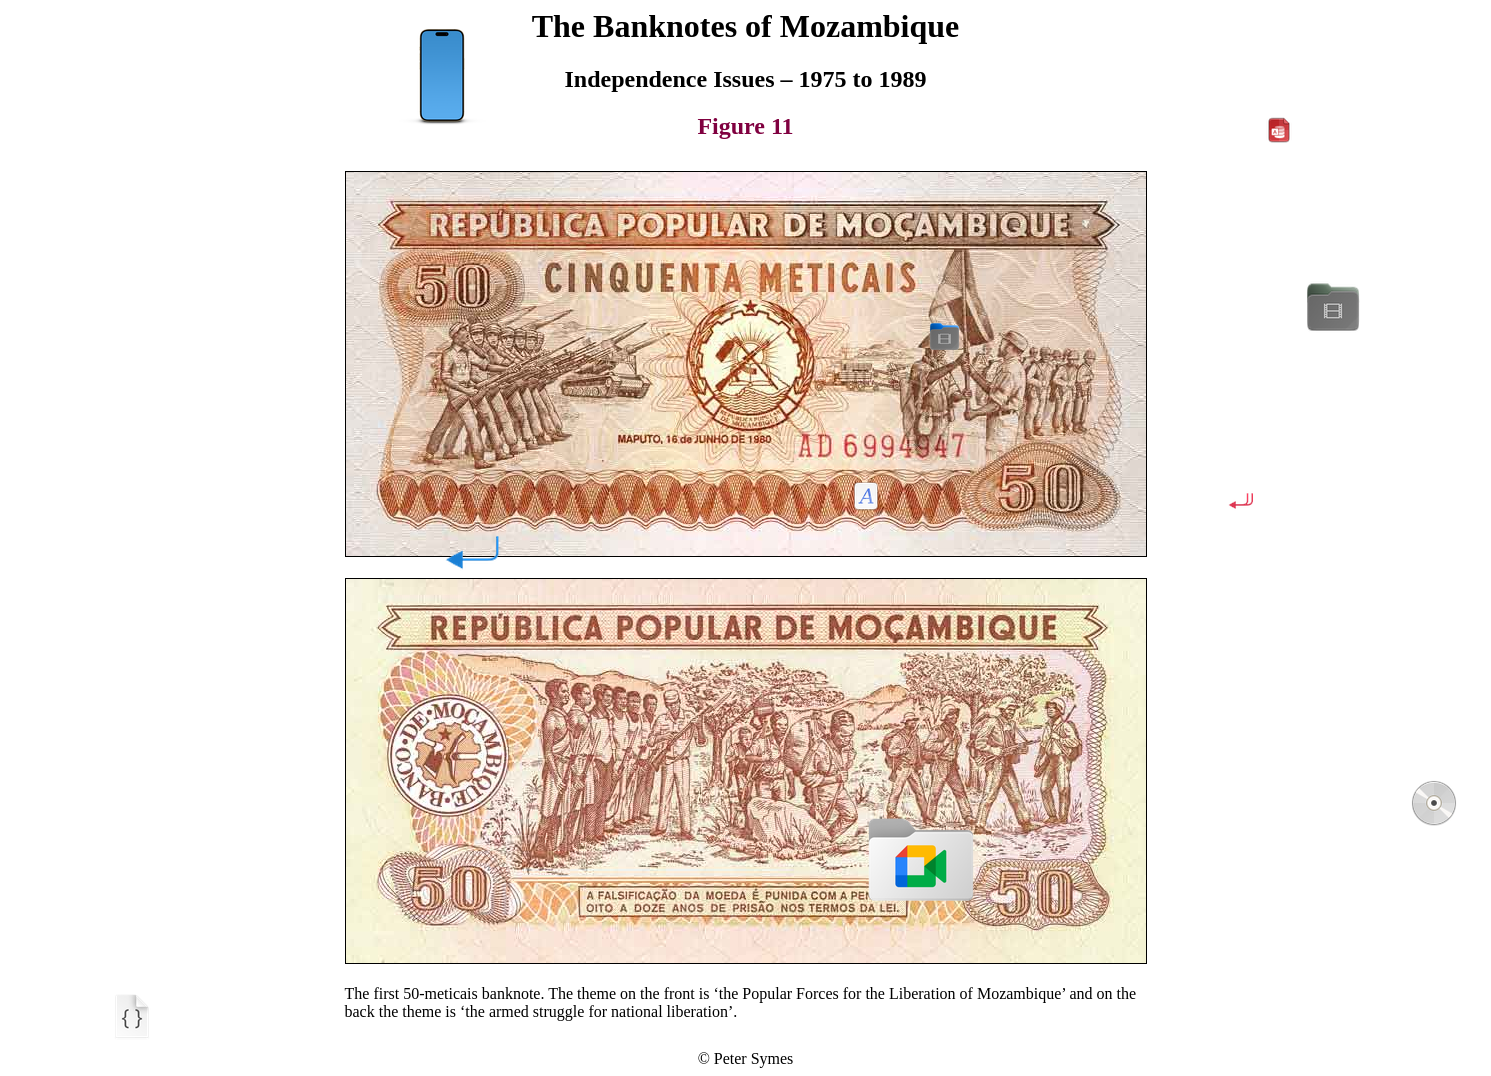 Image resolution: width=1491 pixels, height=1076 pixels. Describe the element at coordinates (1279, 130) in the screenshot. I see `microsoft access database file` at that location.